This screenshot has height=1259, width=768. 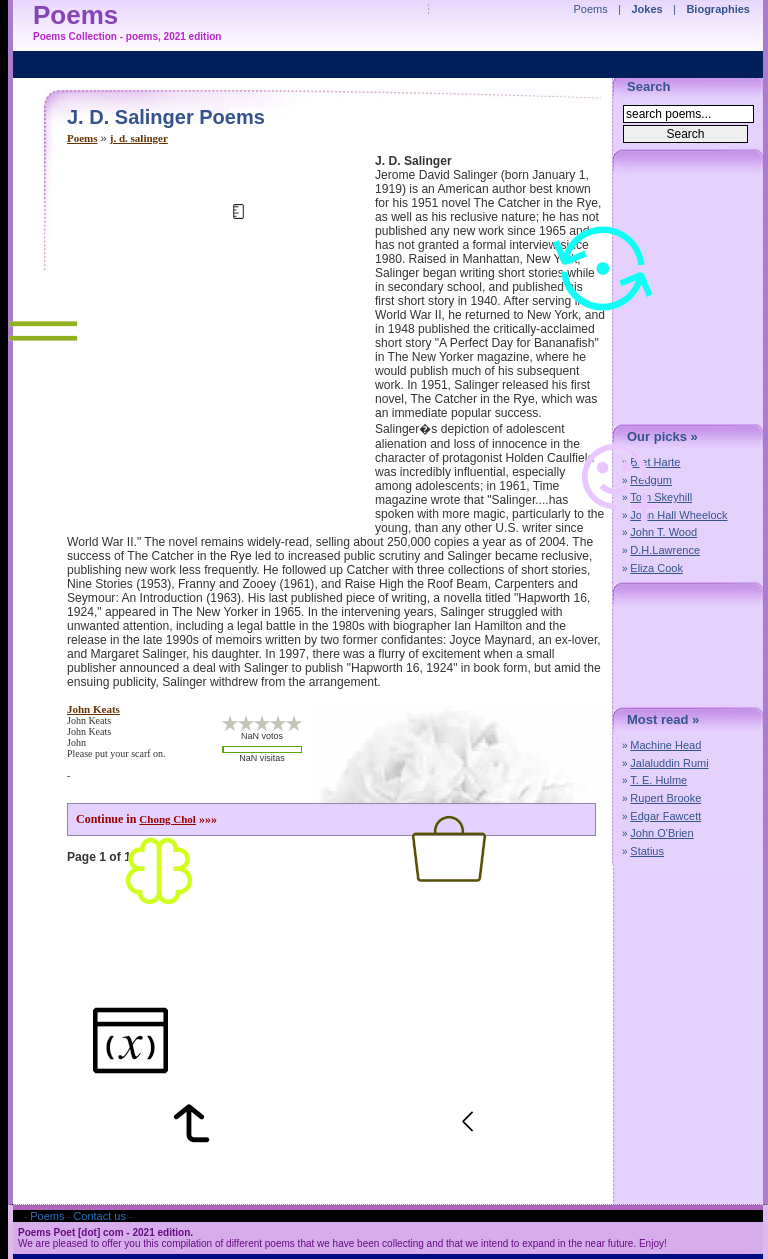 What do you see at coordinates (617, 479) in the screenshot?
I see `add a reaction to a message` at bounding box center [617, 479].